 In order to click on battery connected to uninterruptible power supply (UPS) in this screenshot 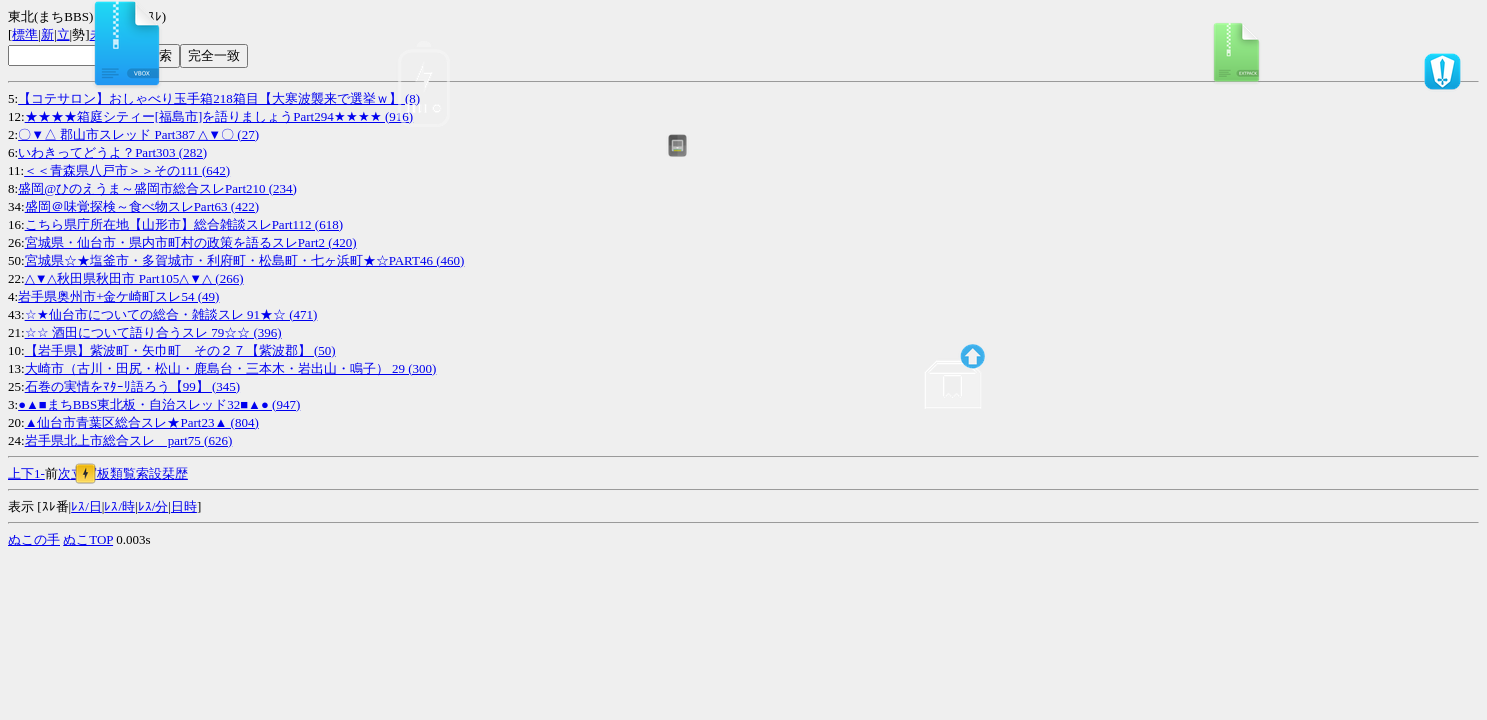, I will do `click(424, 84)`.